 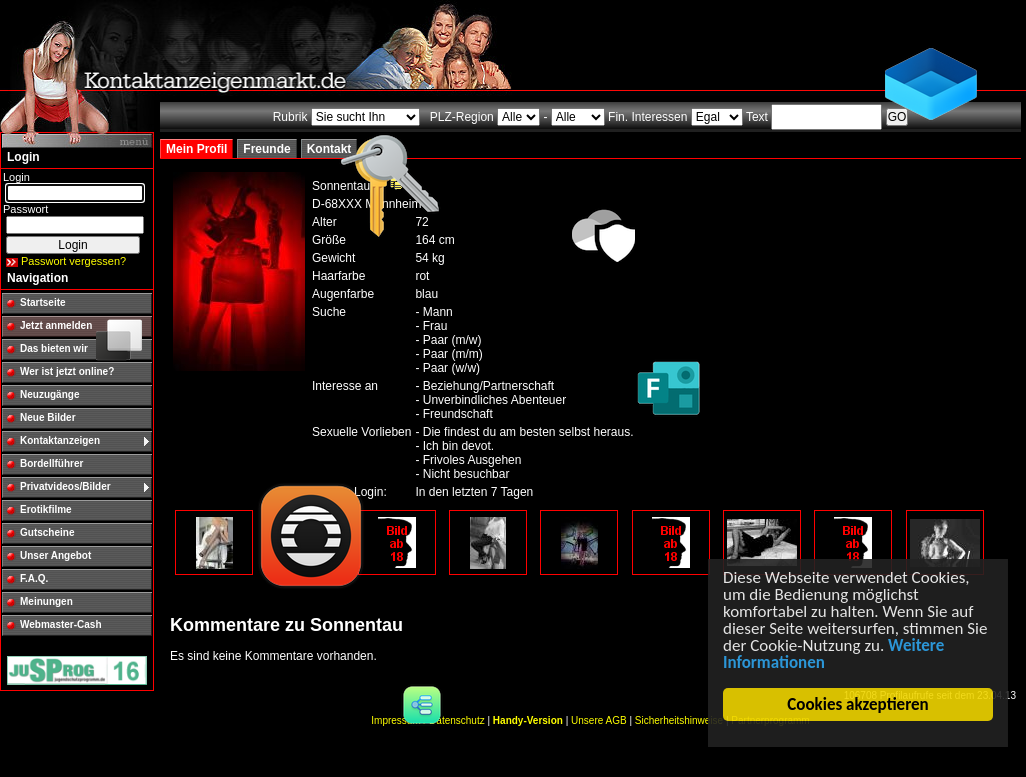 I want to click on launch aperture desk job game, so click(x=311, y=536).